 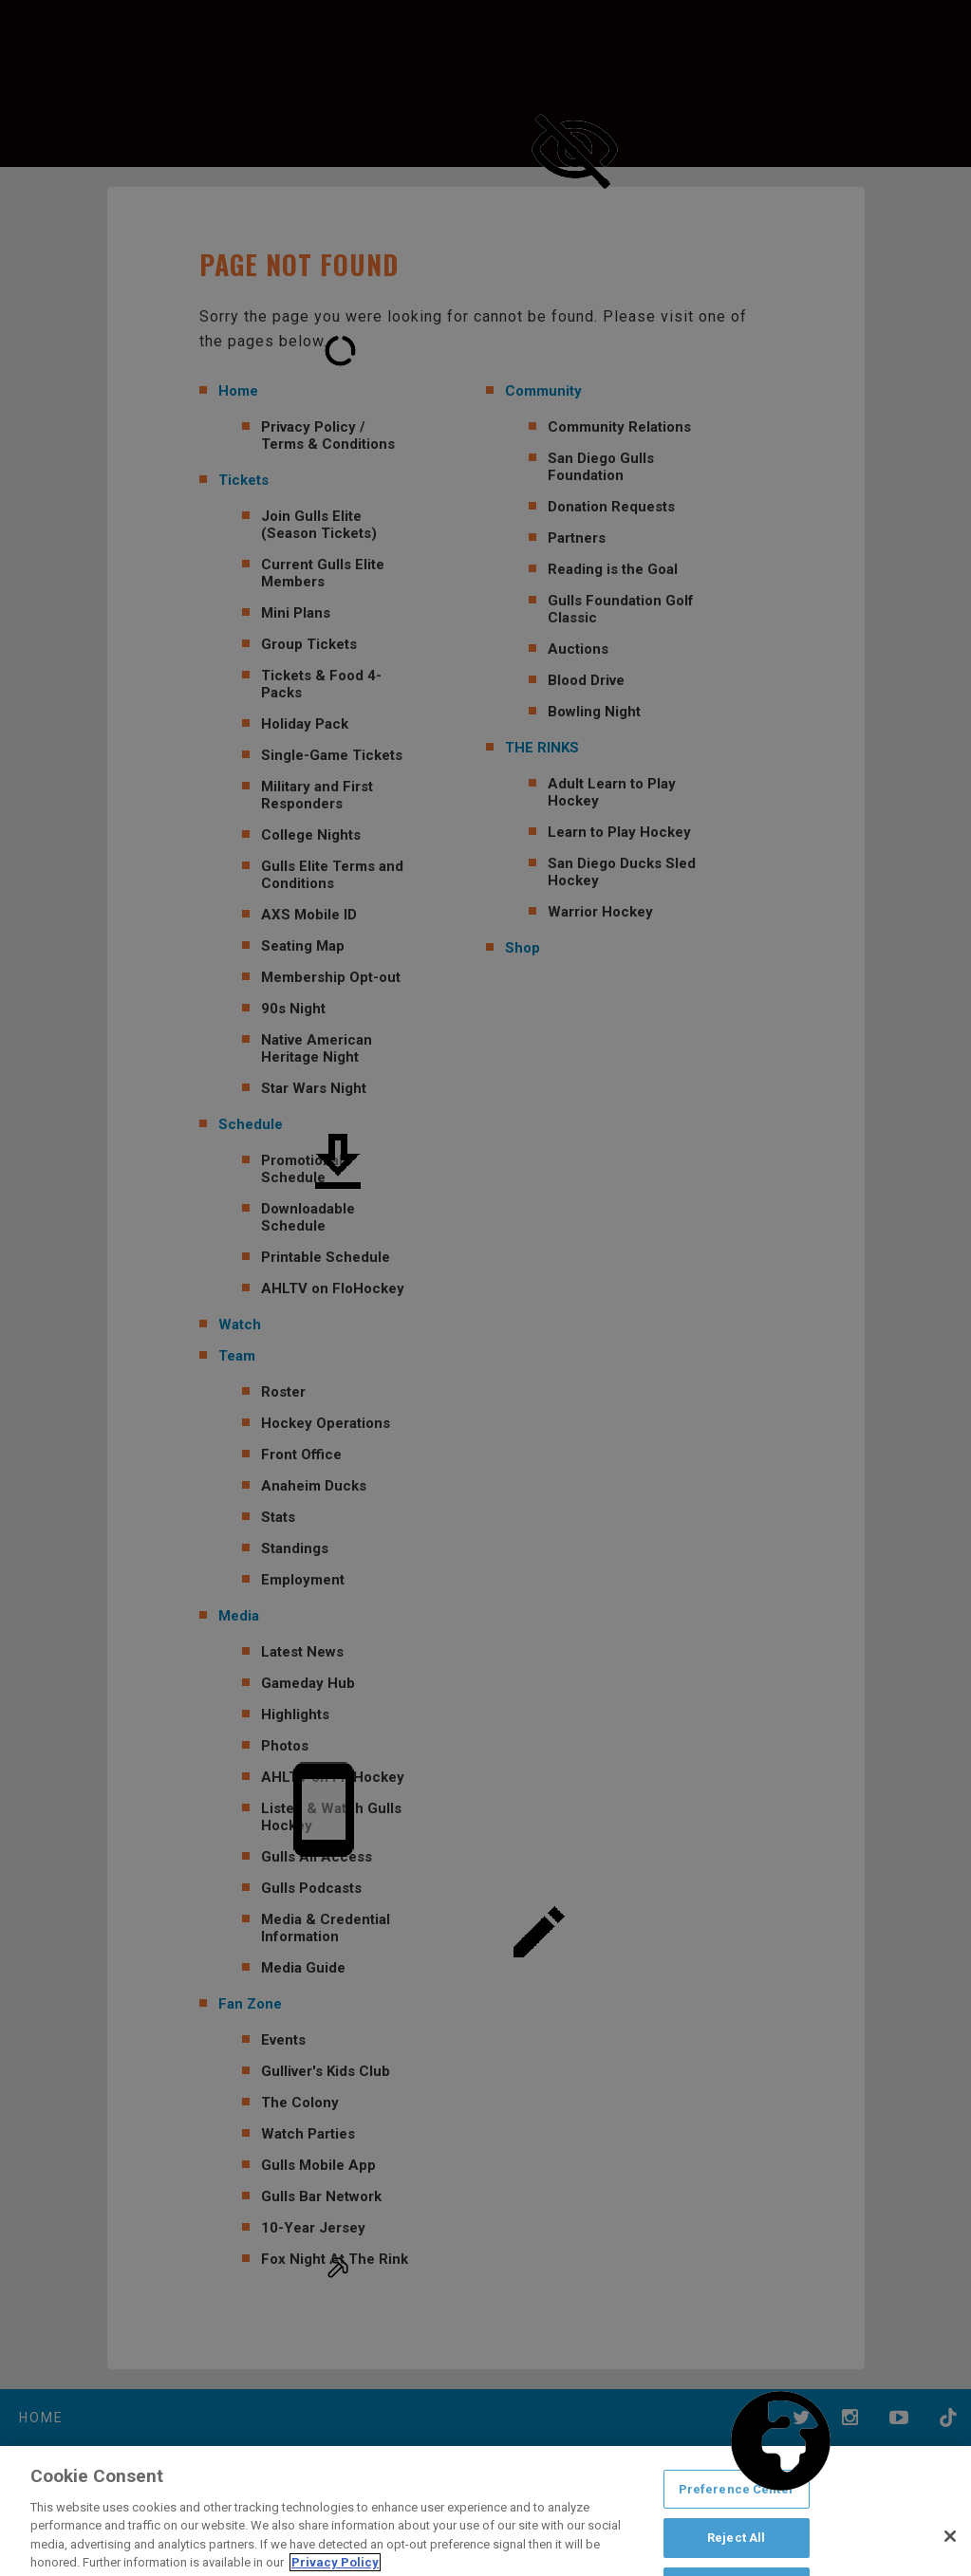 I want to click on switch to mobile view, so click(x=324, y=1809).